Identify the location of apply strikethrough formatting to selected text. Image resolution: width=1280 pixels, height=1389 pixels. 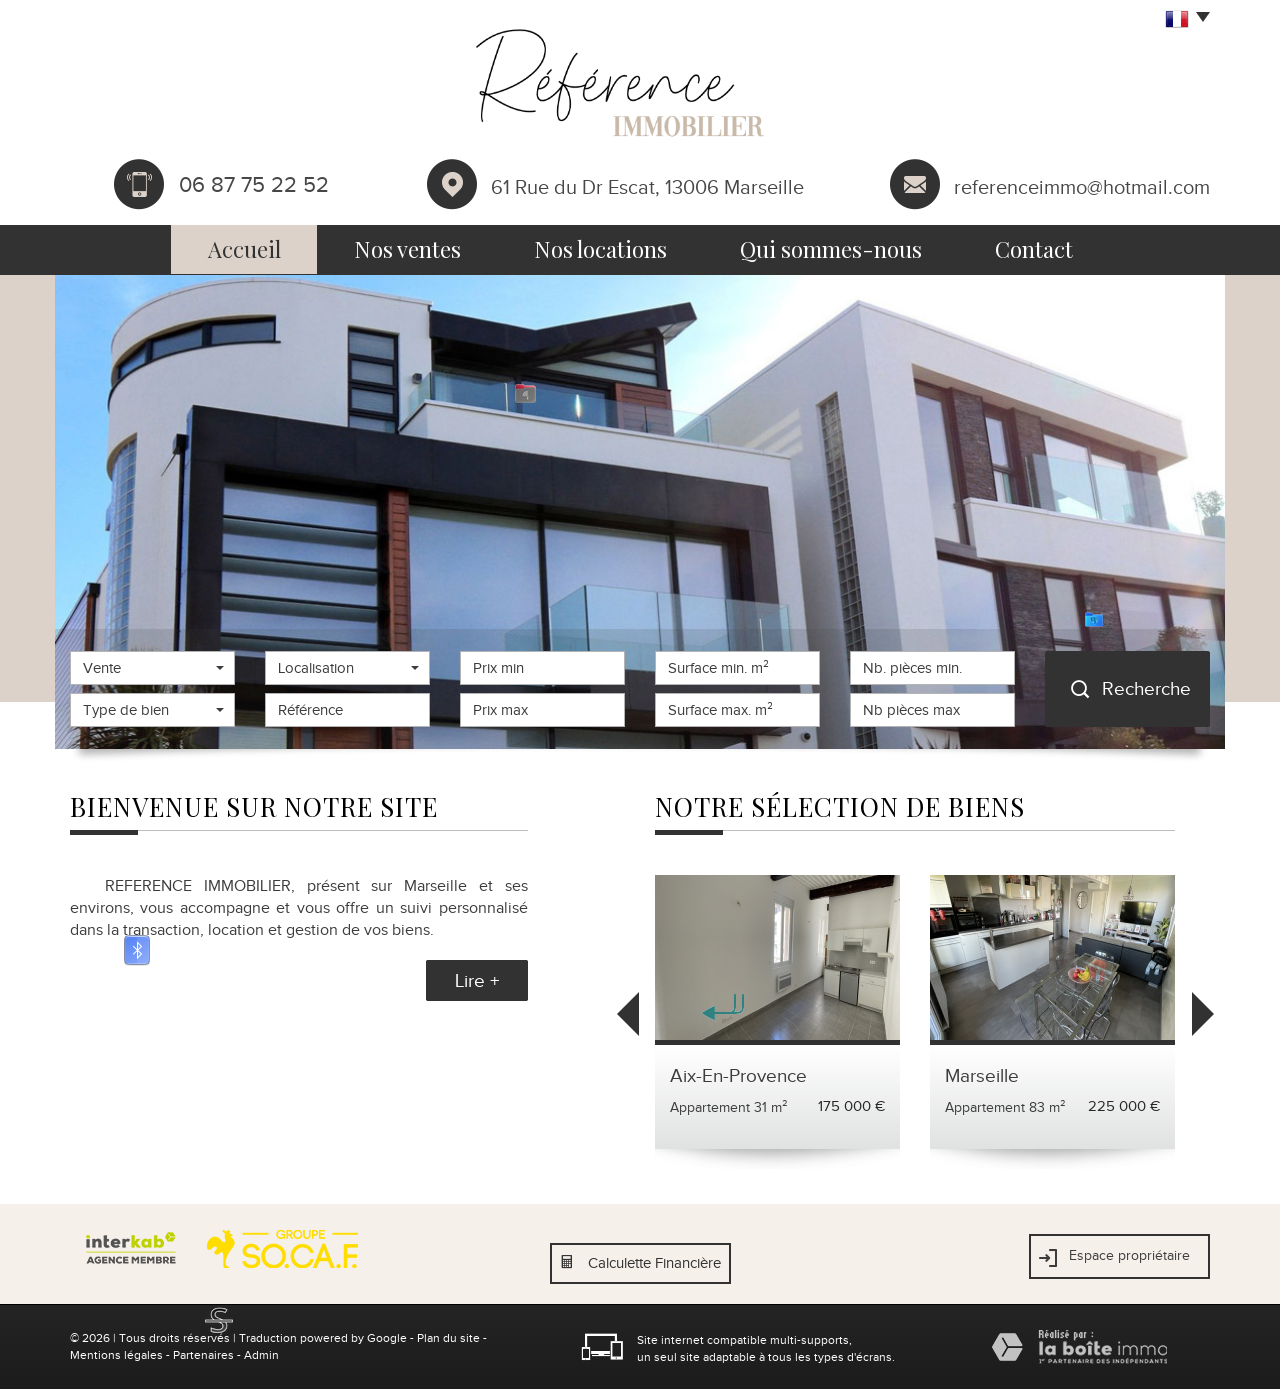
(219, 1321).